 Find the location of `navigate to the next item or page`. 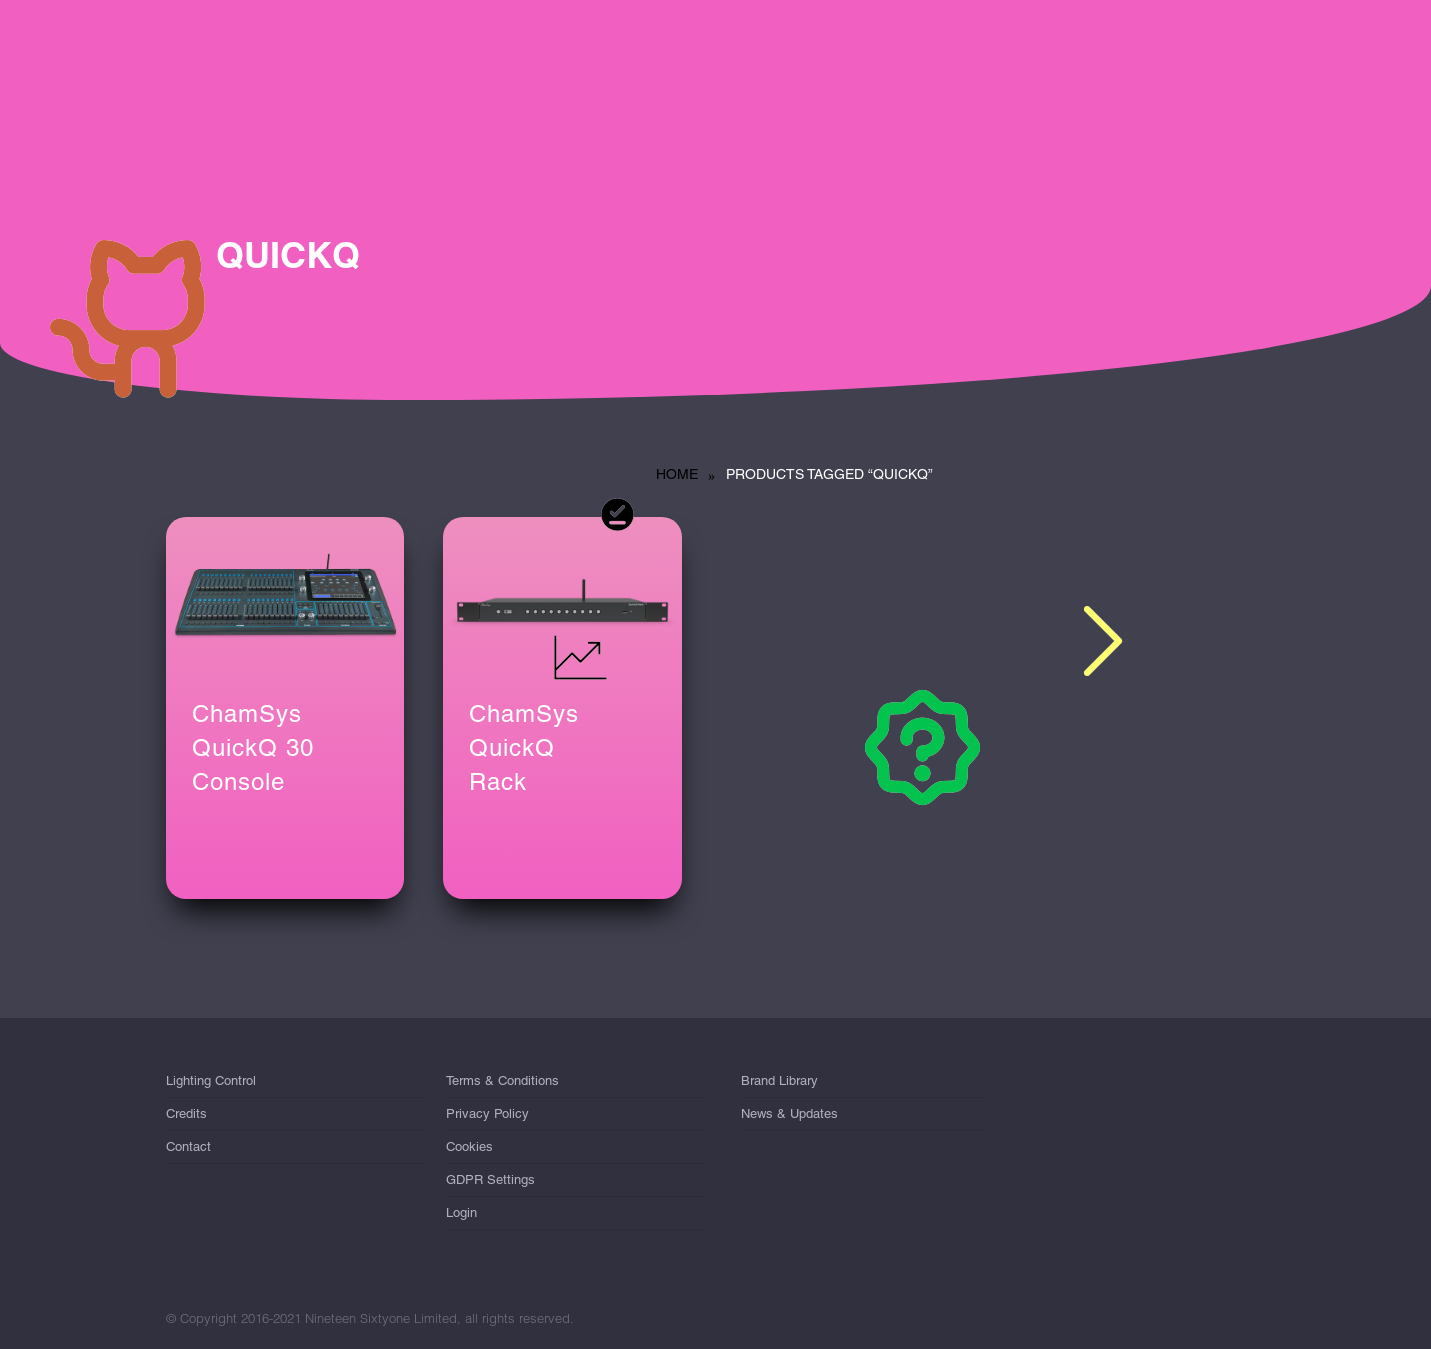

navigate to the next item or page is located at coordinates (1103, 641).